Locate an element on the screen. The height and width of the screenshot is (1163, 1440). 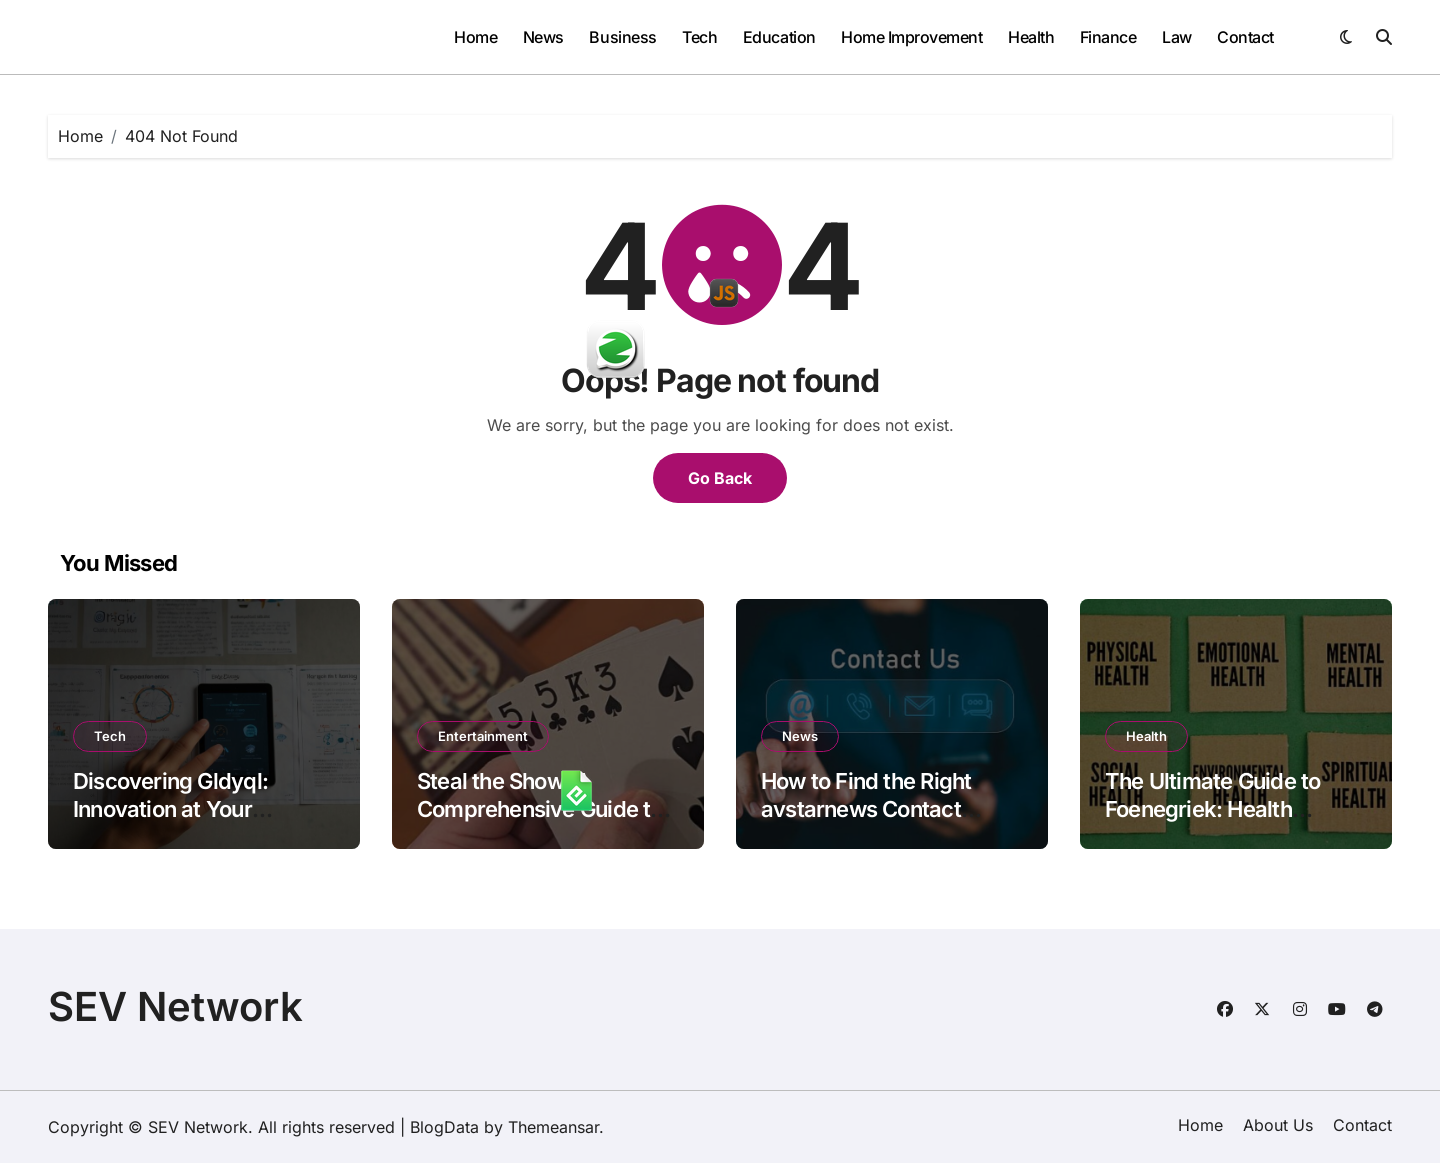
open zapzap messaging app is located at coordinates (619, 347).